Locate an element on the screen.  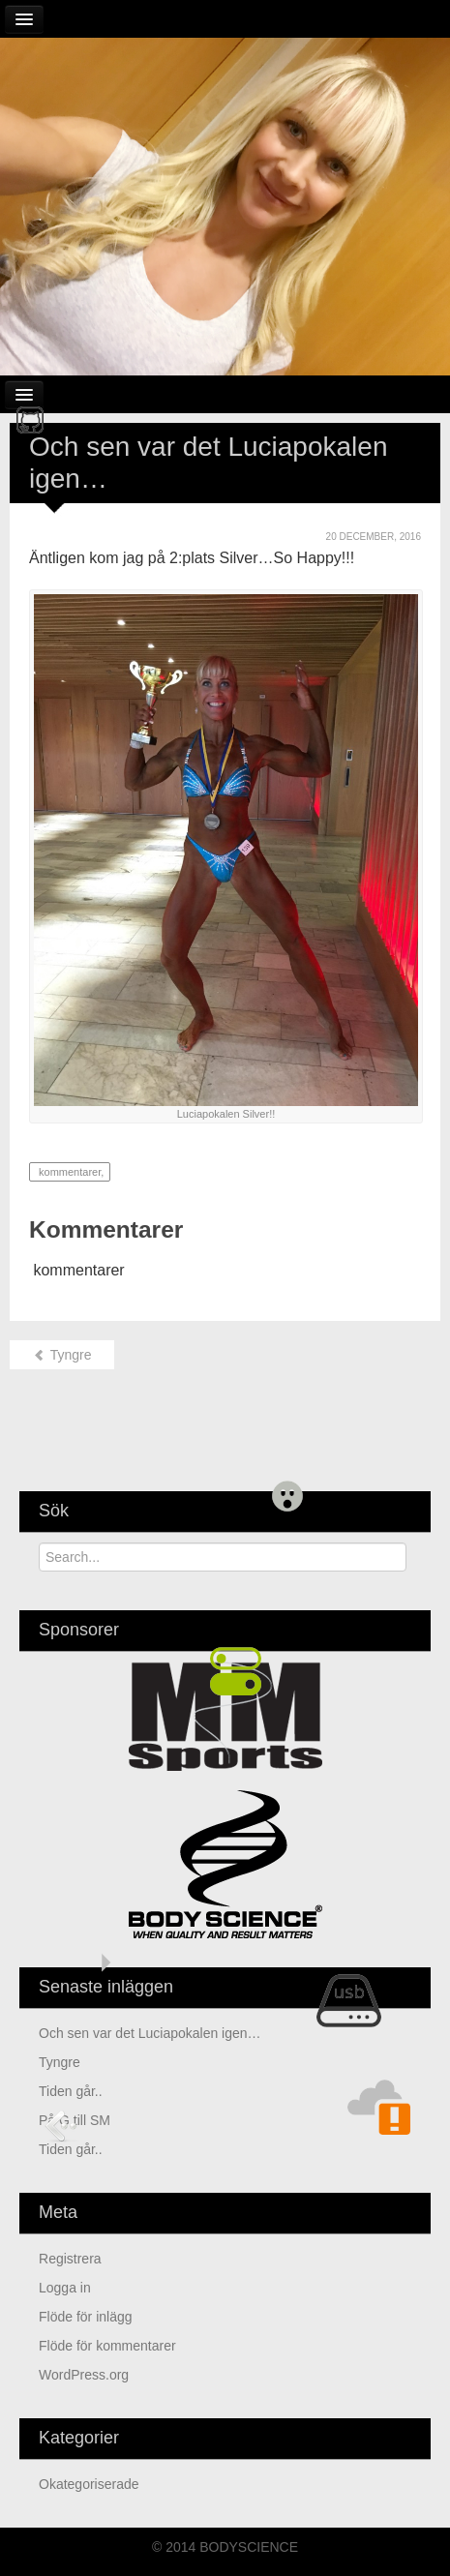
indicates a severe weather alert or warning is located at coordinates (378, 2103).